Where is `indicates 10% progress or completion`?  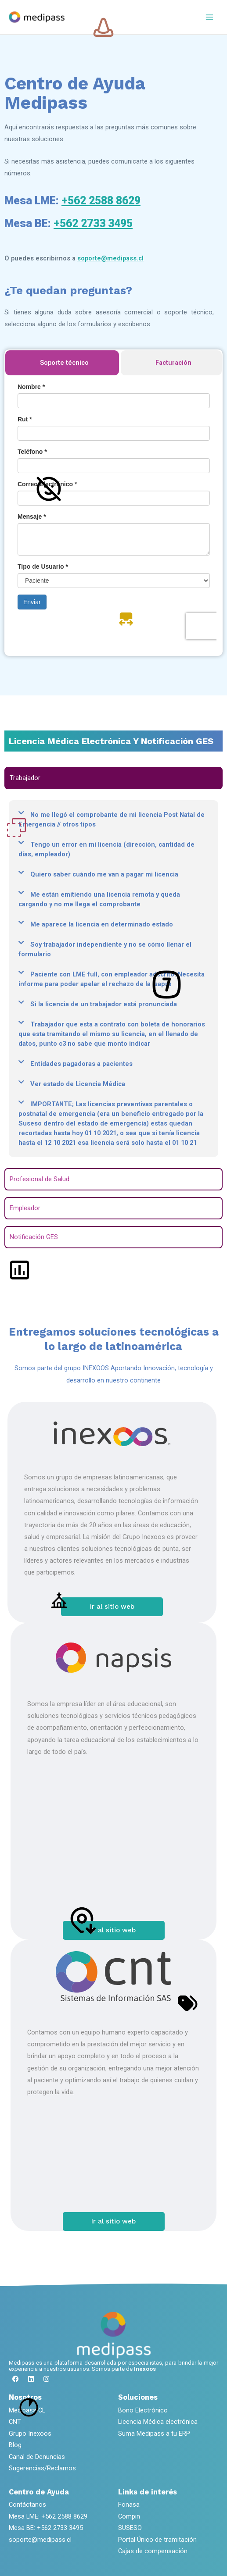
indicates 10% progress or completion is located at coordinates (29, 2407).